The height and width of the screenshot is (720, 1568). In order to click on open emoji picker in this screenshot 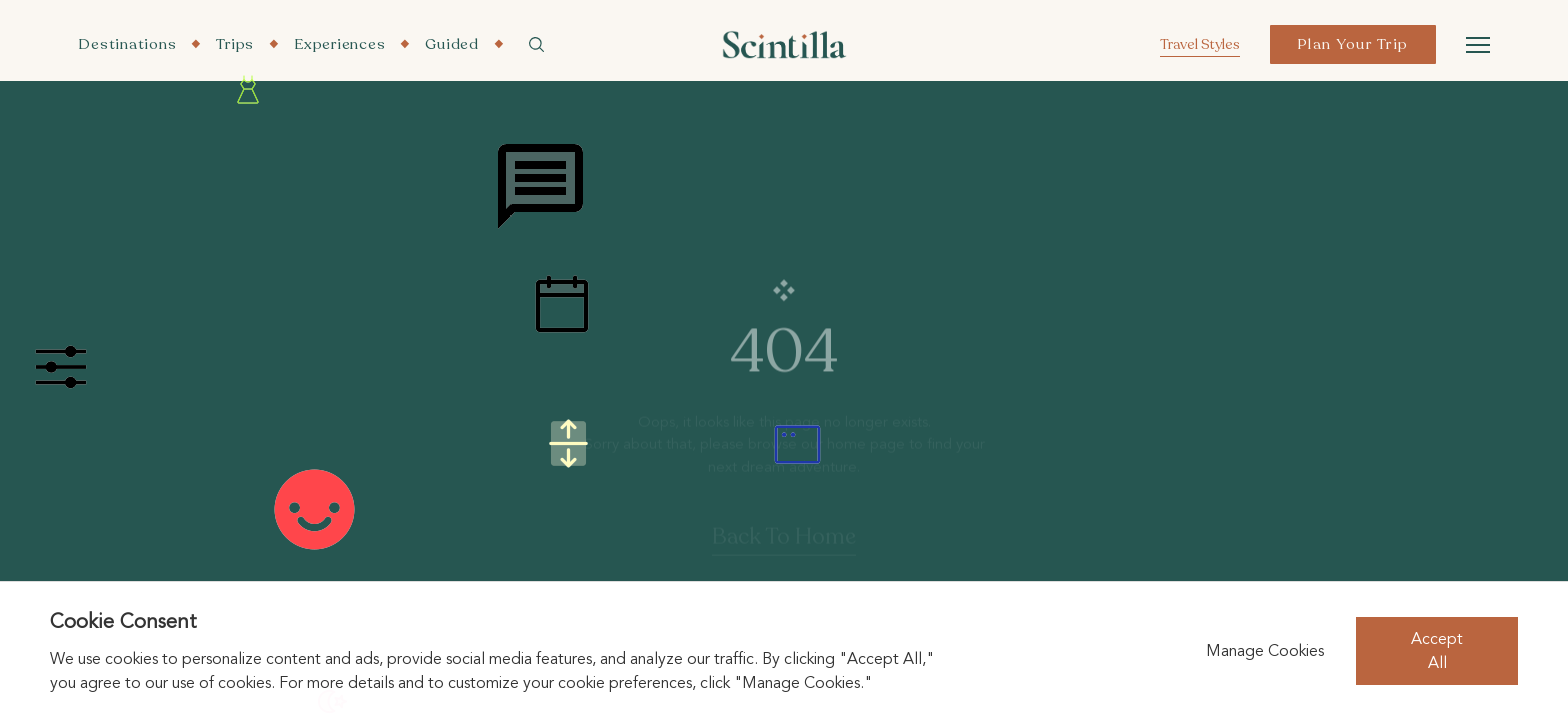, I will do `click(314, 509)`.